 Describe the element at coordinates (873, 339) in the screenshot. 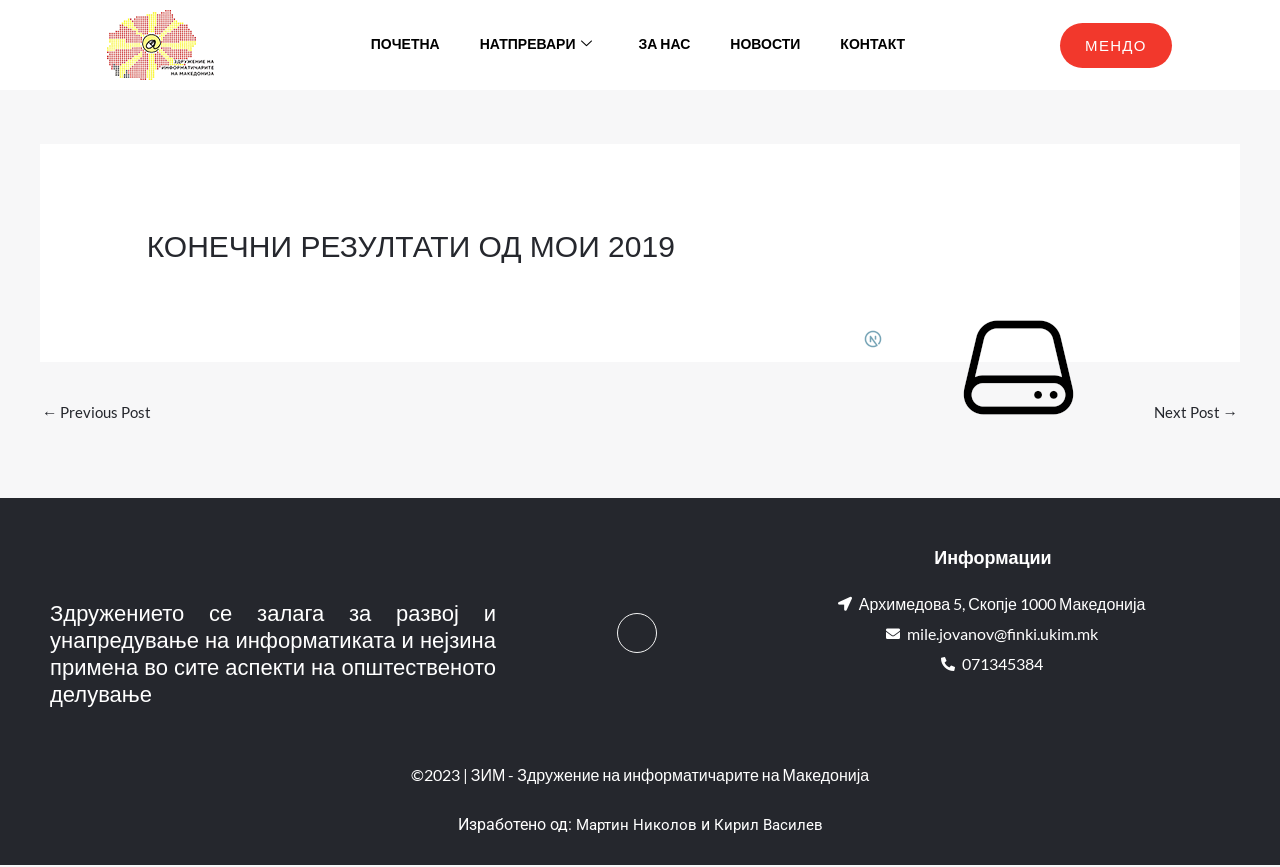

I see `Next.js framework logo` at that location.